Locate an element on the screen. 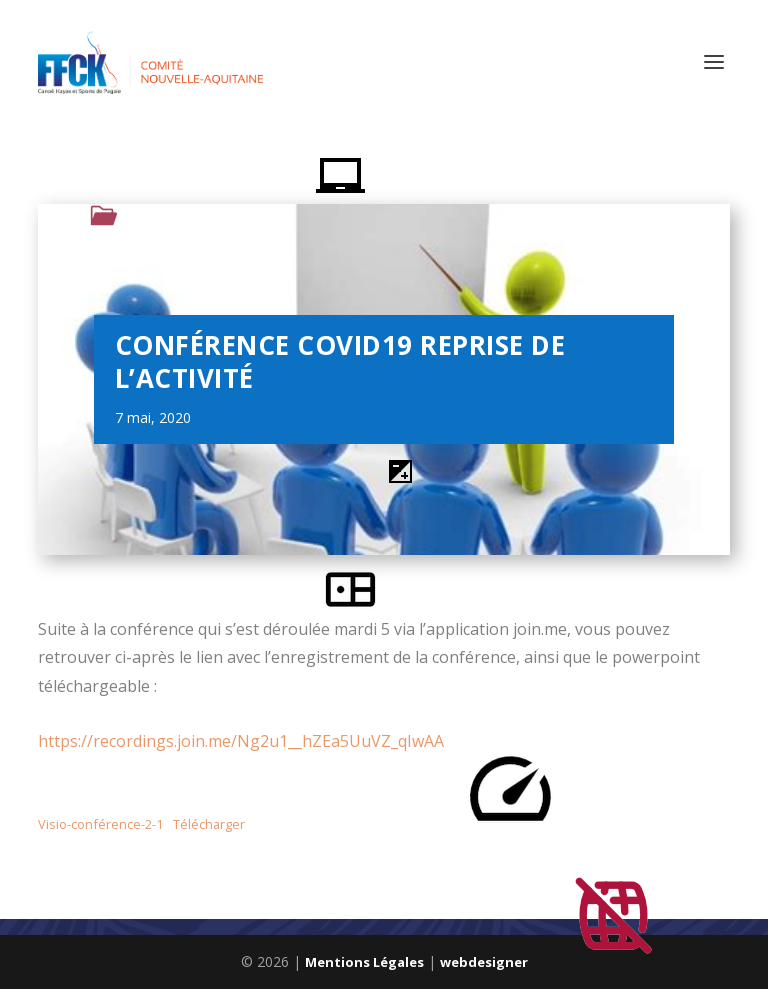 The image size is (768, 989). indicates barrel or container is unavailable is located at coordinates (613, 915).